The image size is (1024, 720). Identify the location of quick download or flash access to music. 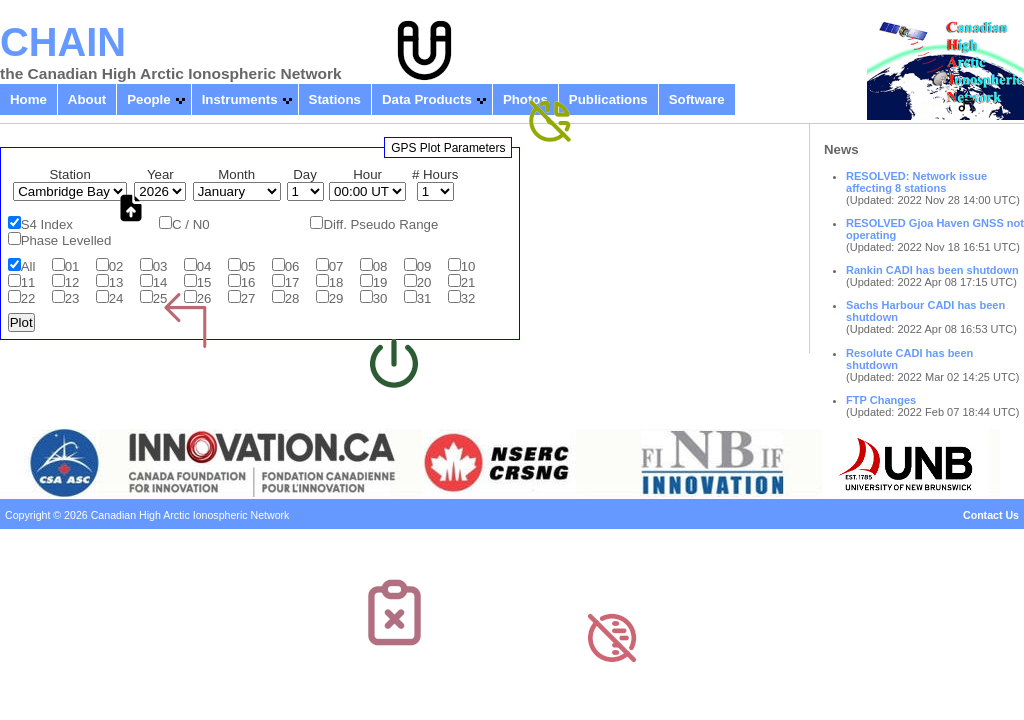
(966, 104).